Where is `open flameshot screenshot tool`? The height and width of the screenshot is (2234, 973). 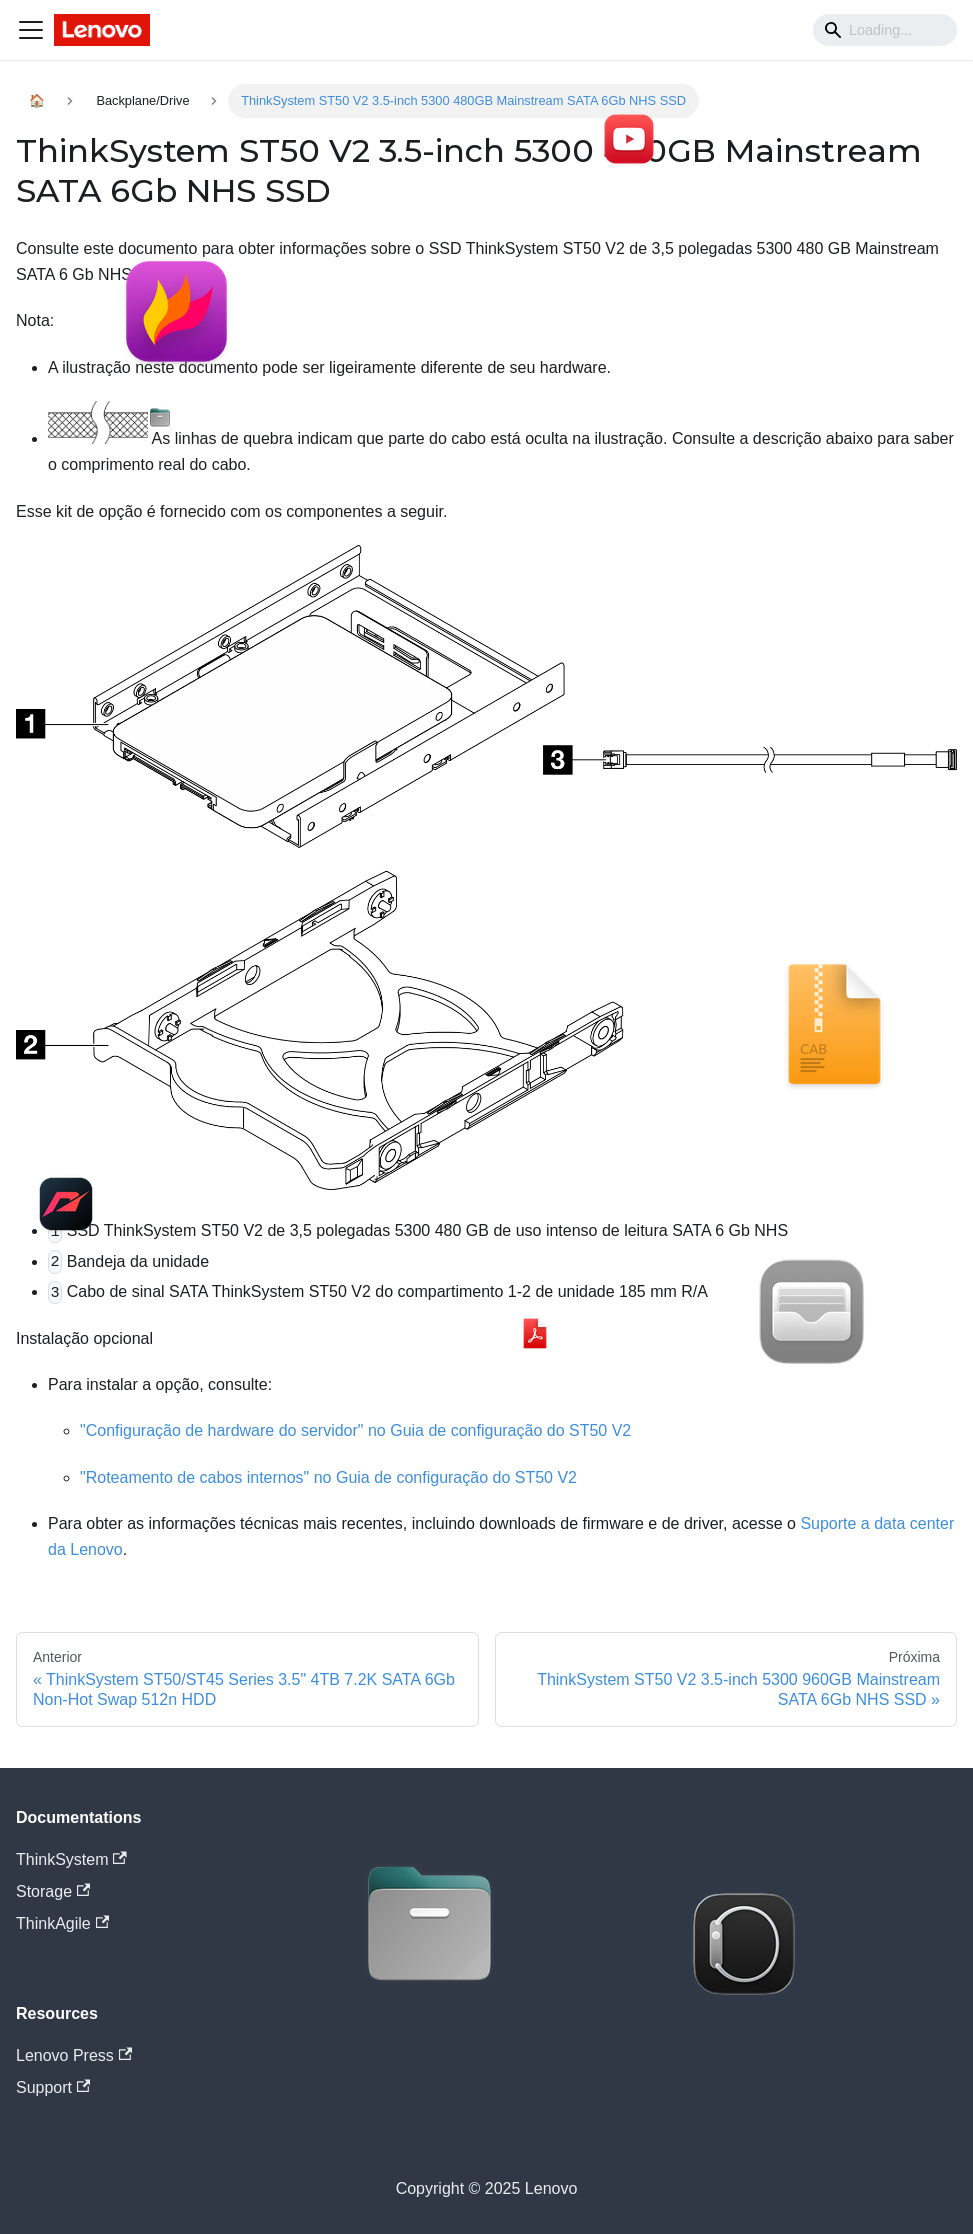
open flameshot screenshot tool is located at coordinates (176, 311).